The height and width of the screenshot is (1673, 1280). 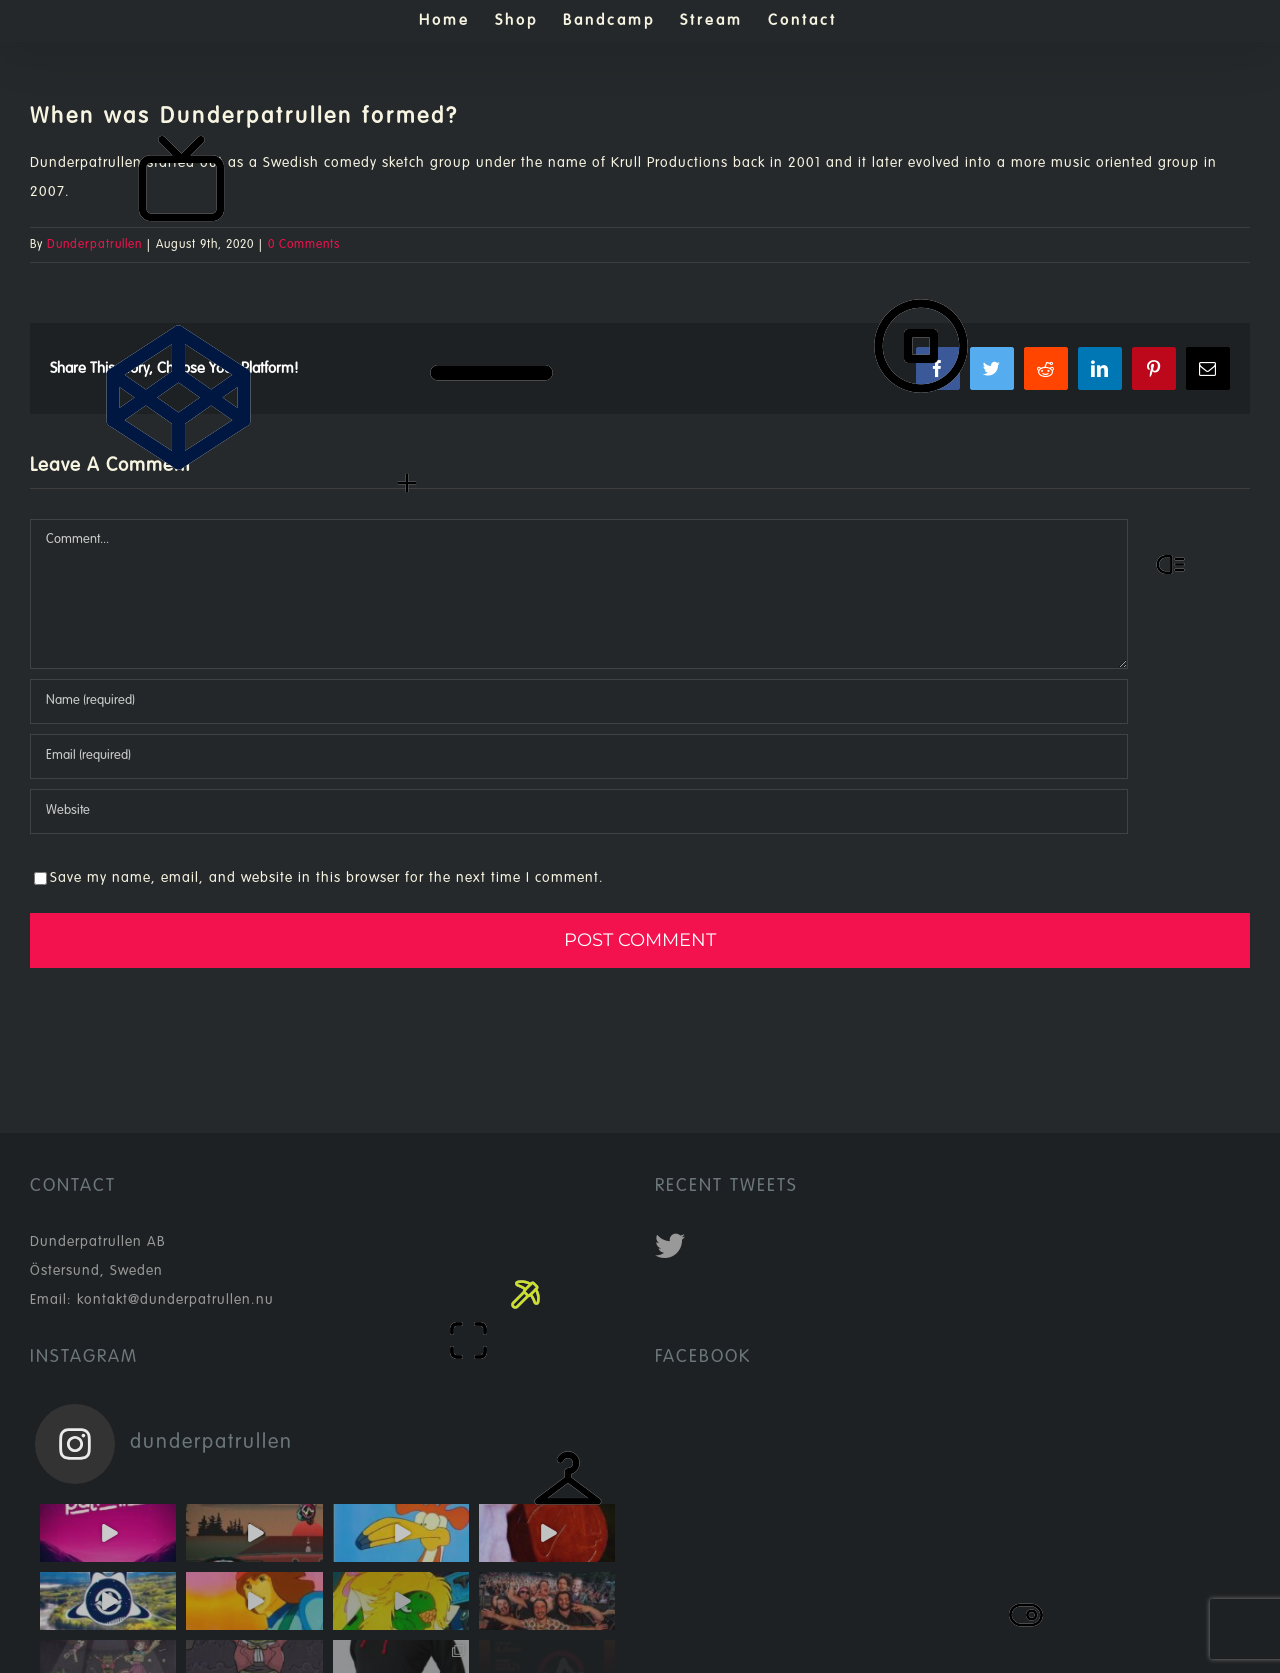 I want to click on toggle switch in the on/enabled position, so click(x=1026, y=1615).